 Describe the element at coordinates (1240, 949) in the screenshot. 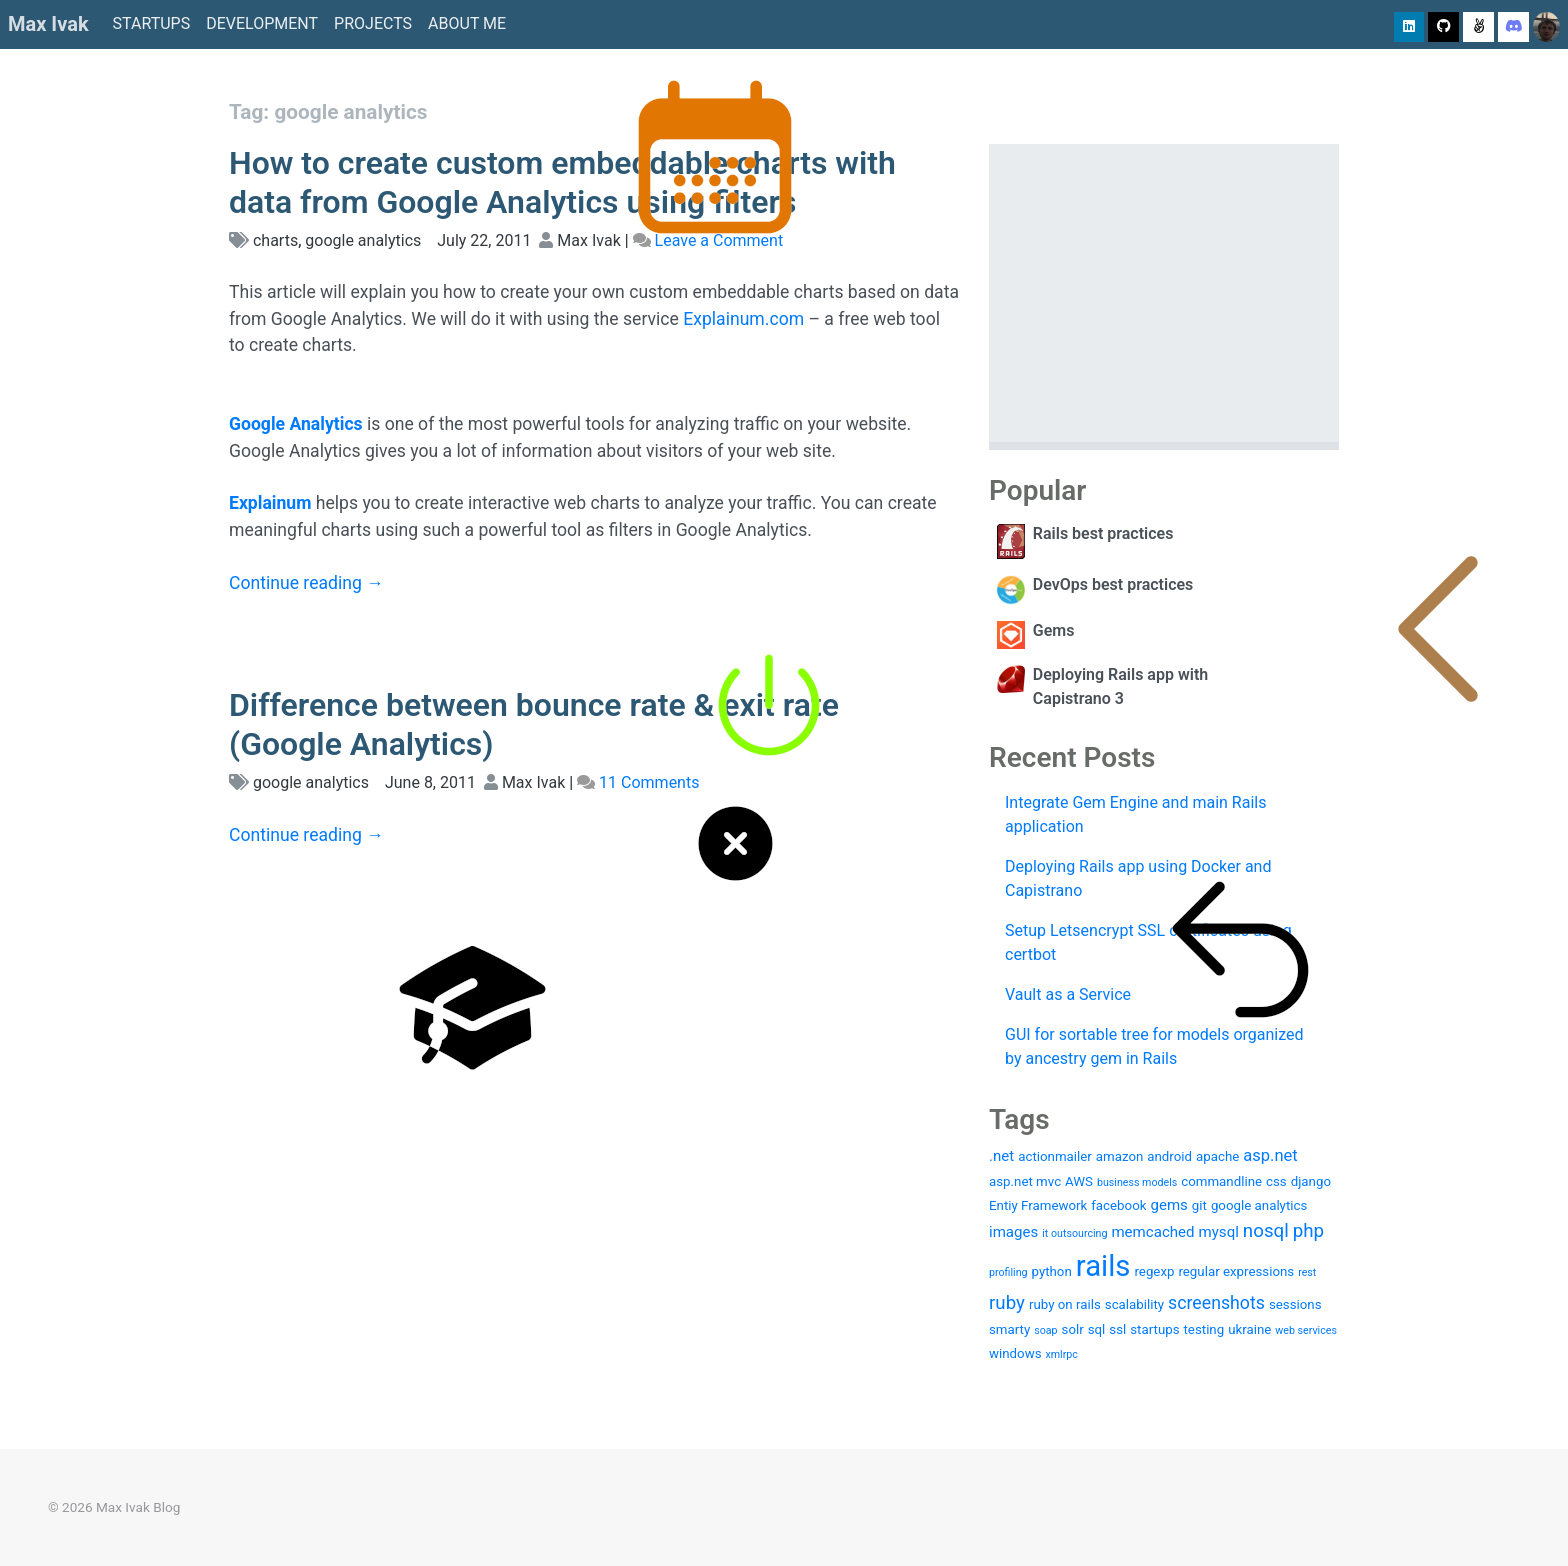

I see `undo the last action` at that location.